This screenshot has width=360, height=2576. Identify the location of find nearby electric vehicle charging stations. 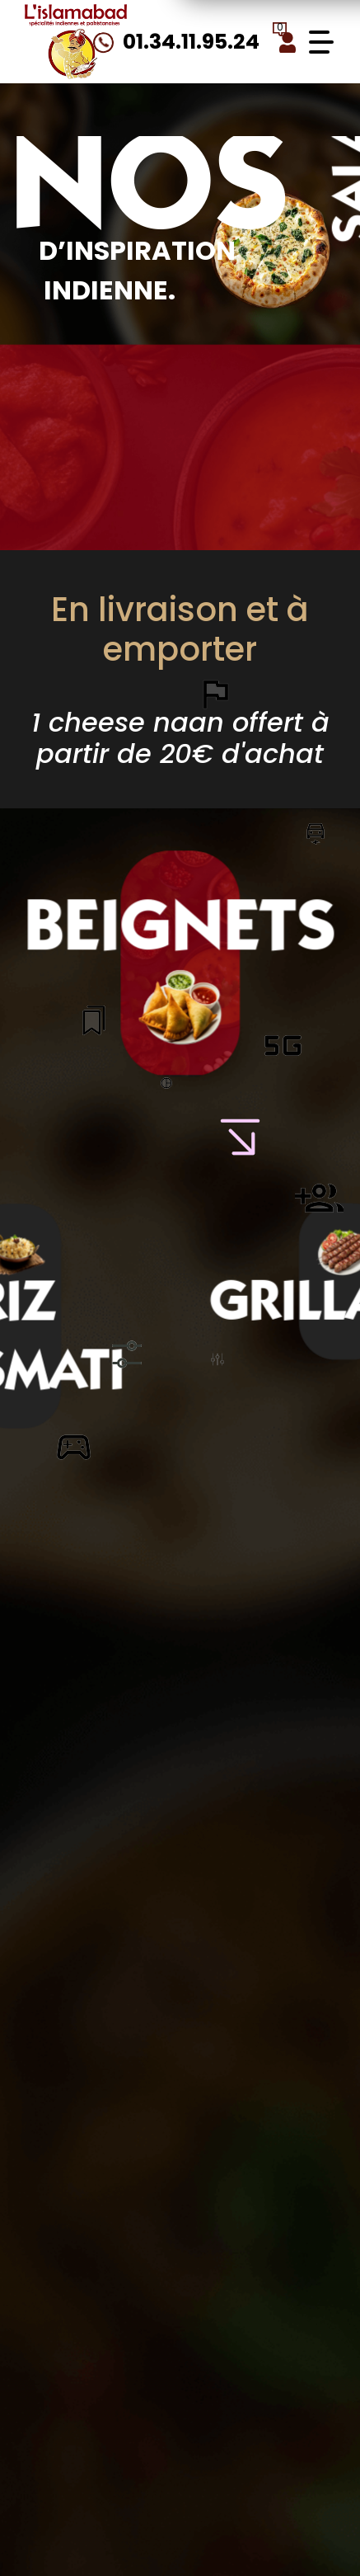
(316, 834).